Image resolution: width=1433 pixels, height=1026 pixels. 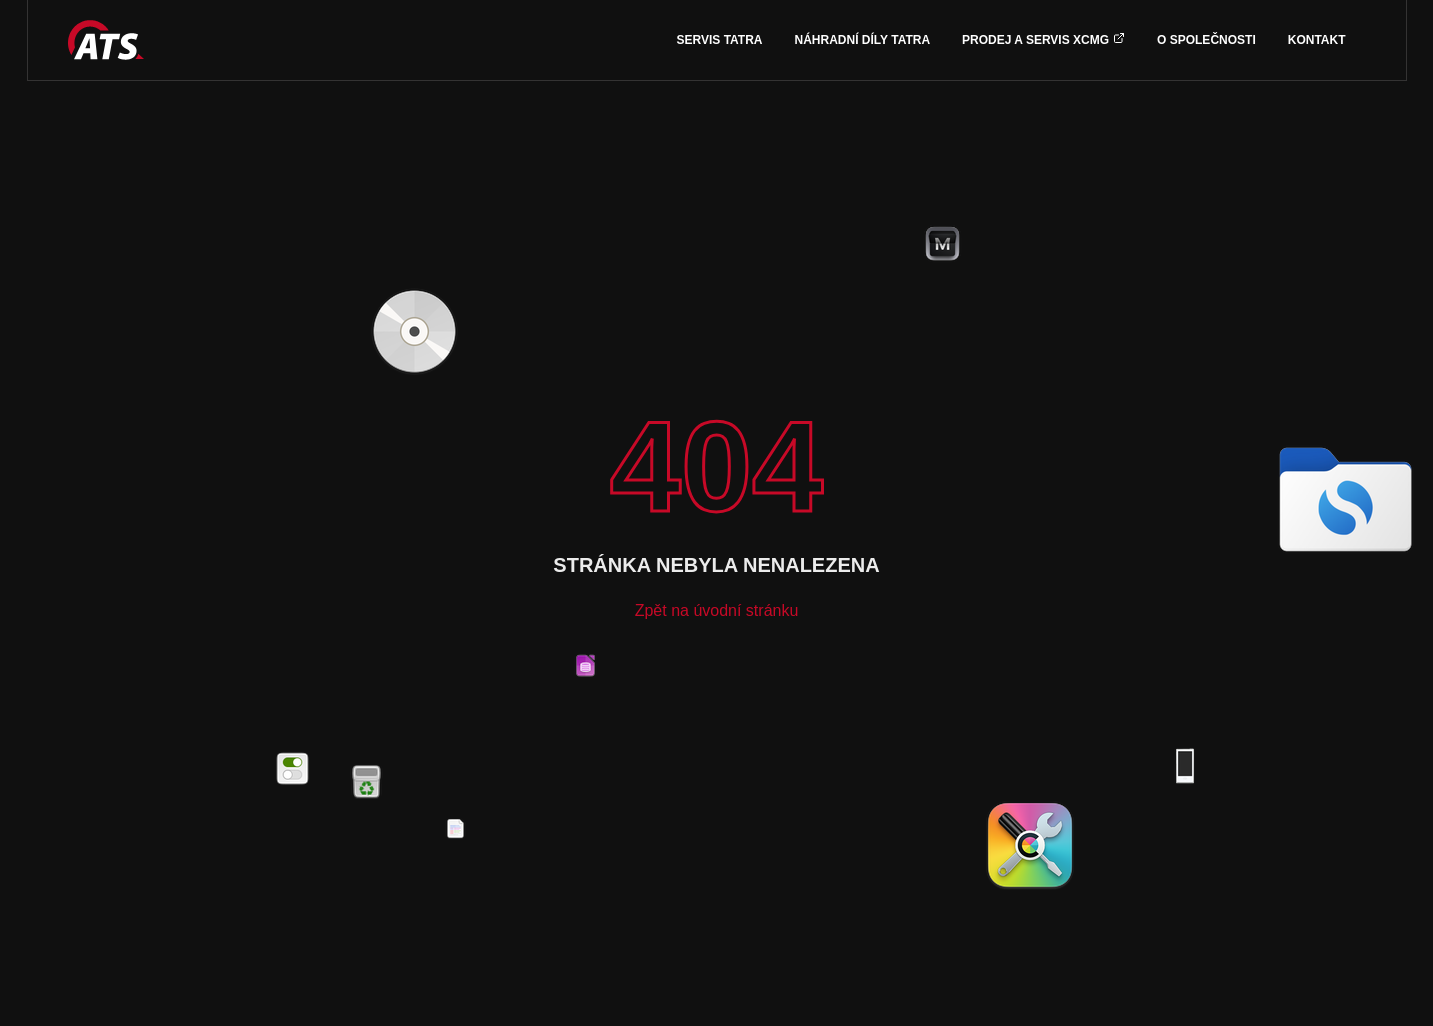 I want to click on open the trash or recycle bin, so click(x=366, y=781).